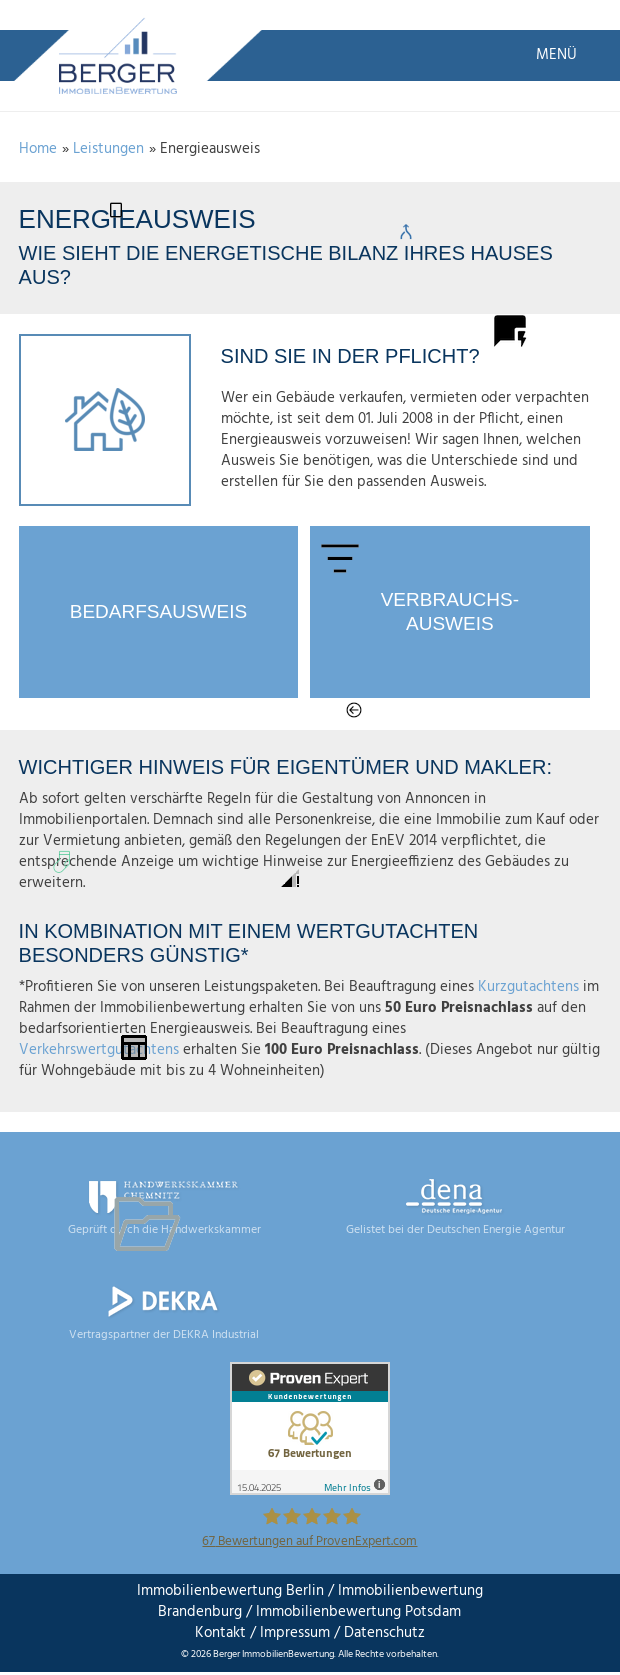 The image size is (620, 1675). What do you see at coordinates (62, 861) in the screenshot?
I see `browse clothing or apparel items` at bounding box center [62, 861].